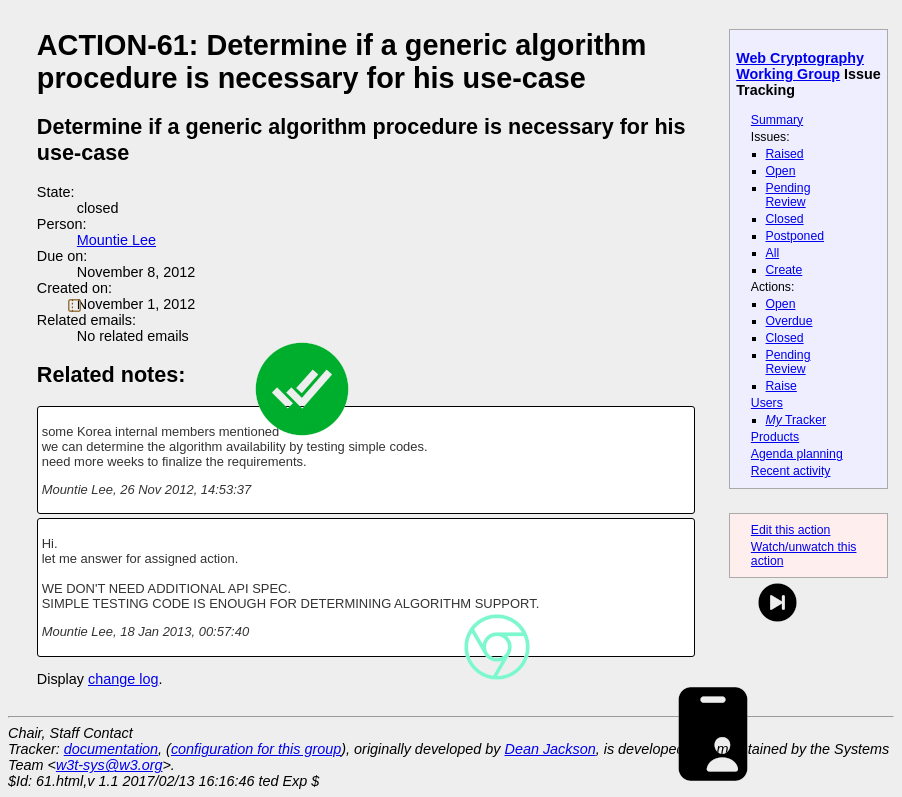 Image resolution: width=902 pixels, height=797 pixels. I want to click on toggle sidebar panel off, so click(74, 305).